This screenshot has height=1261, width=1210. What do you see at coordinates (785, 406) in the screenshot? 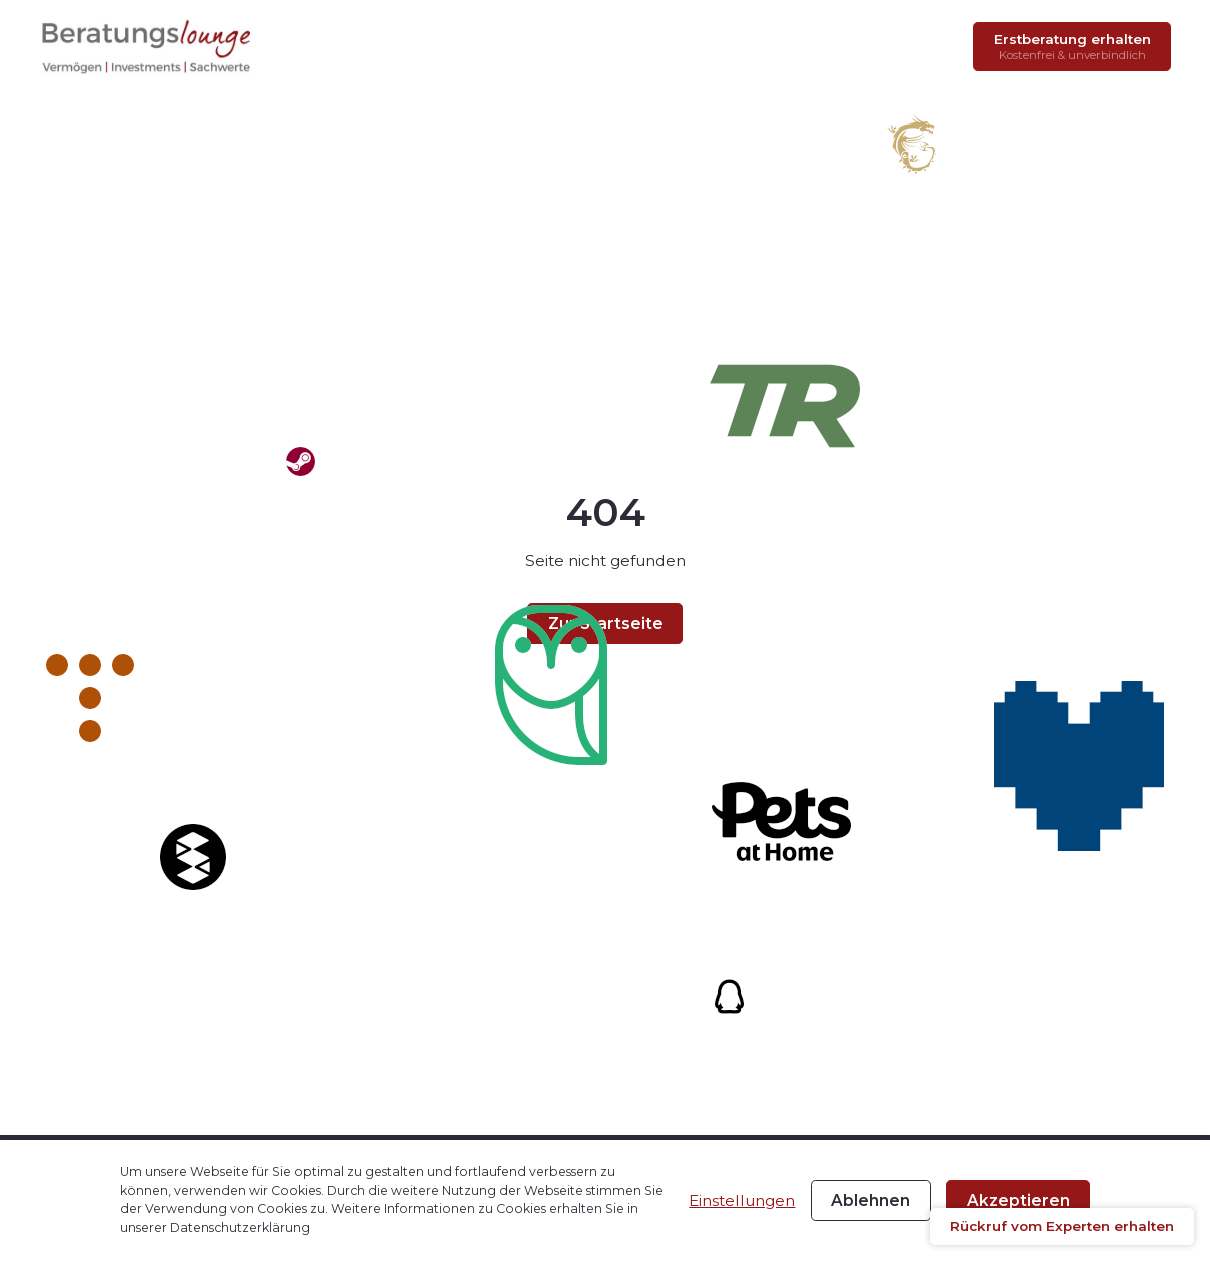
I see `open the TrainerRoad cycling training app` at bounding box center [785, 406].